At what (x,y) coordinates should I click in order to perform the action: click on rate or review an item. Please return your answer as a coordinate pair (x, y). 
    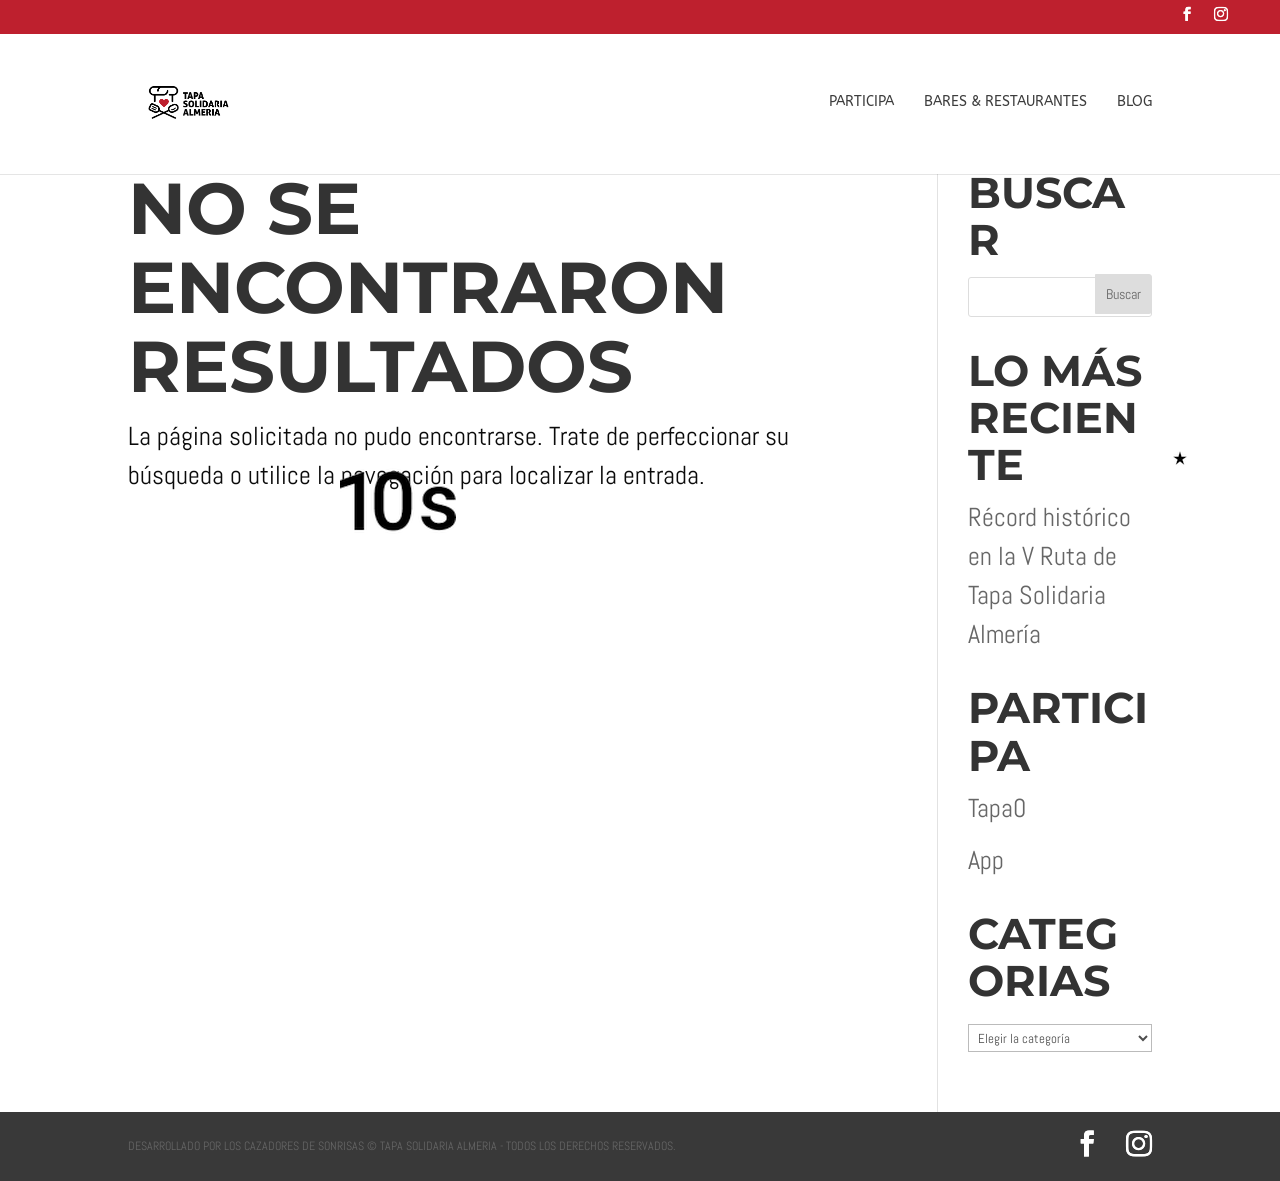
    Looking at the image, I should click on (1180, 458).